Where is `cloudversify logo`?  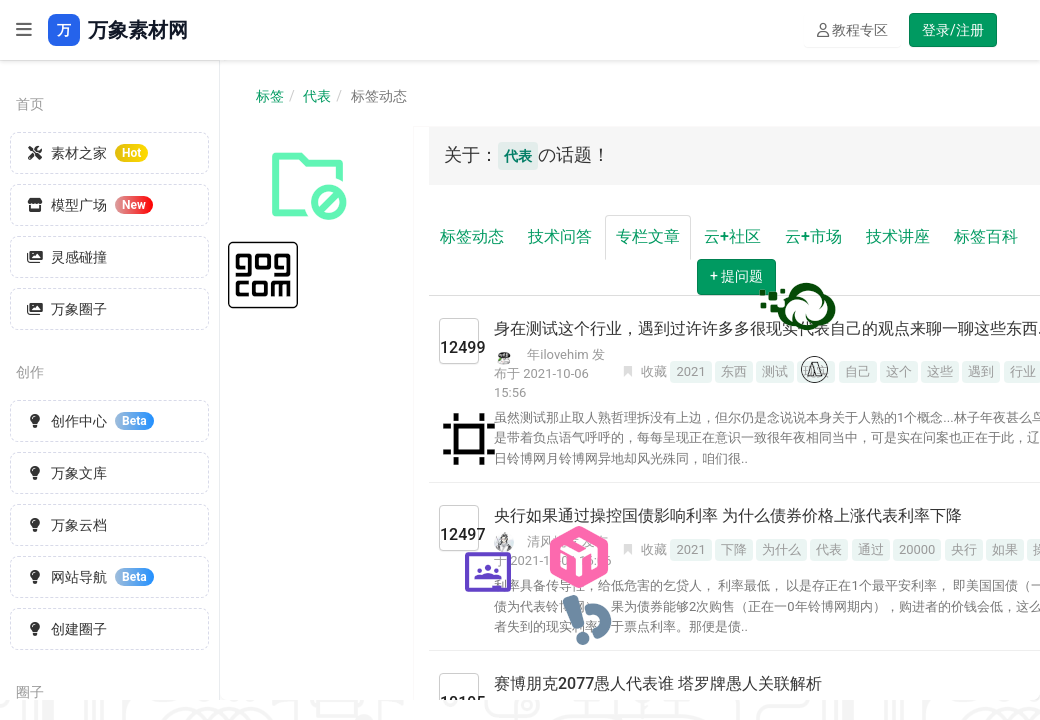 cloudversify logo is located at coordinates (797, 306).